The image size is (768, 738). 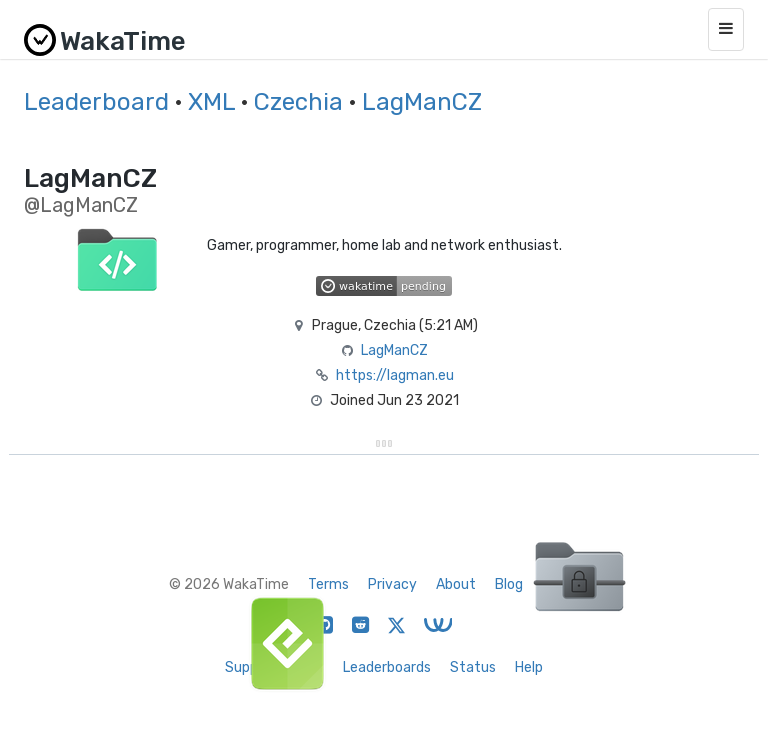 What do you see at coordinates (579, 579) in the screenshot?
I see `access a password-protected folder` at bounding box center [579, 579].